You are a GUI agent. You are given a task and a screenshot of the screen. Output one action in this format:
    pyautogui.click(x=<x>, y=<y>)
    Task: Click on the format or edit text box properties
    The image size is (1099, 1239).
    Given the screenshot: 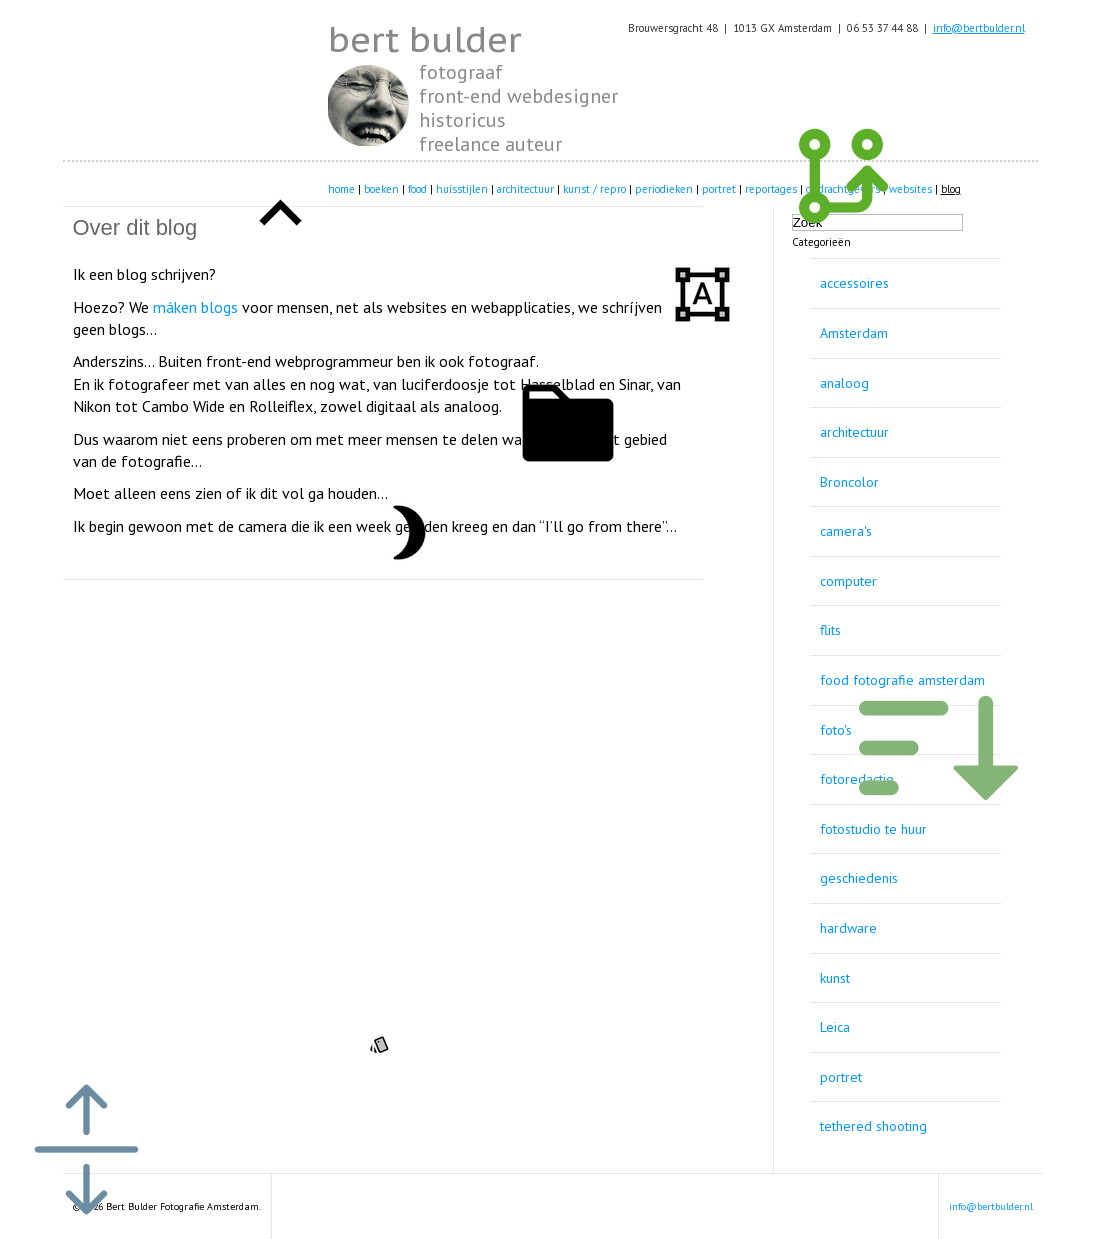 What is the action you would take?
    pyautogui.click(x=702, y=294)
    